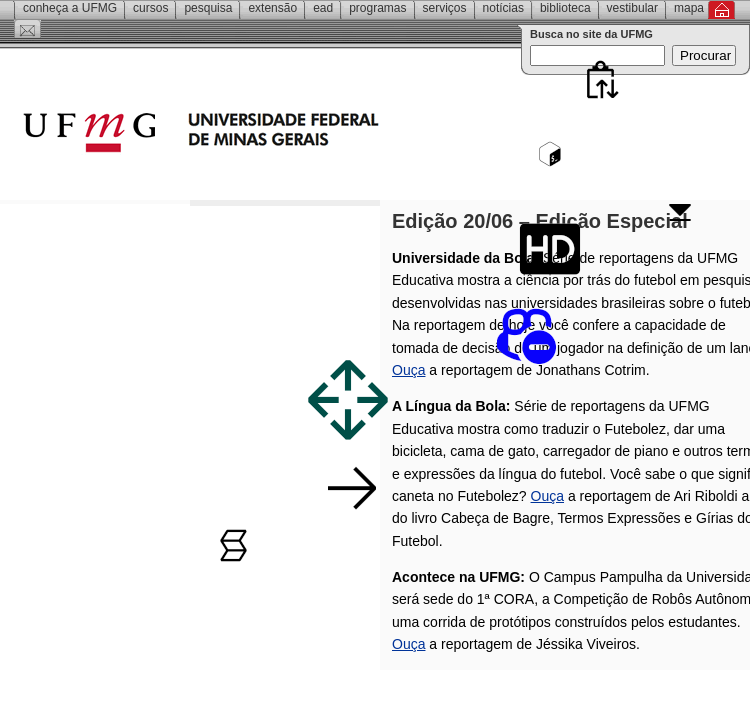 The width and height of the screenshot is (750, 720). What do you see at coordinates (680, 212) in the screenshot?
I see `scroll to bottom of page or content` at bounding box center [680, 212].